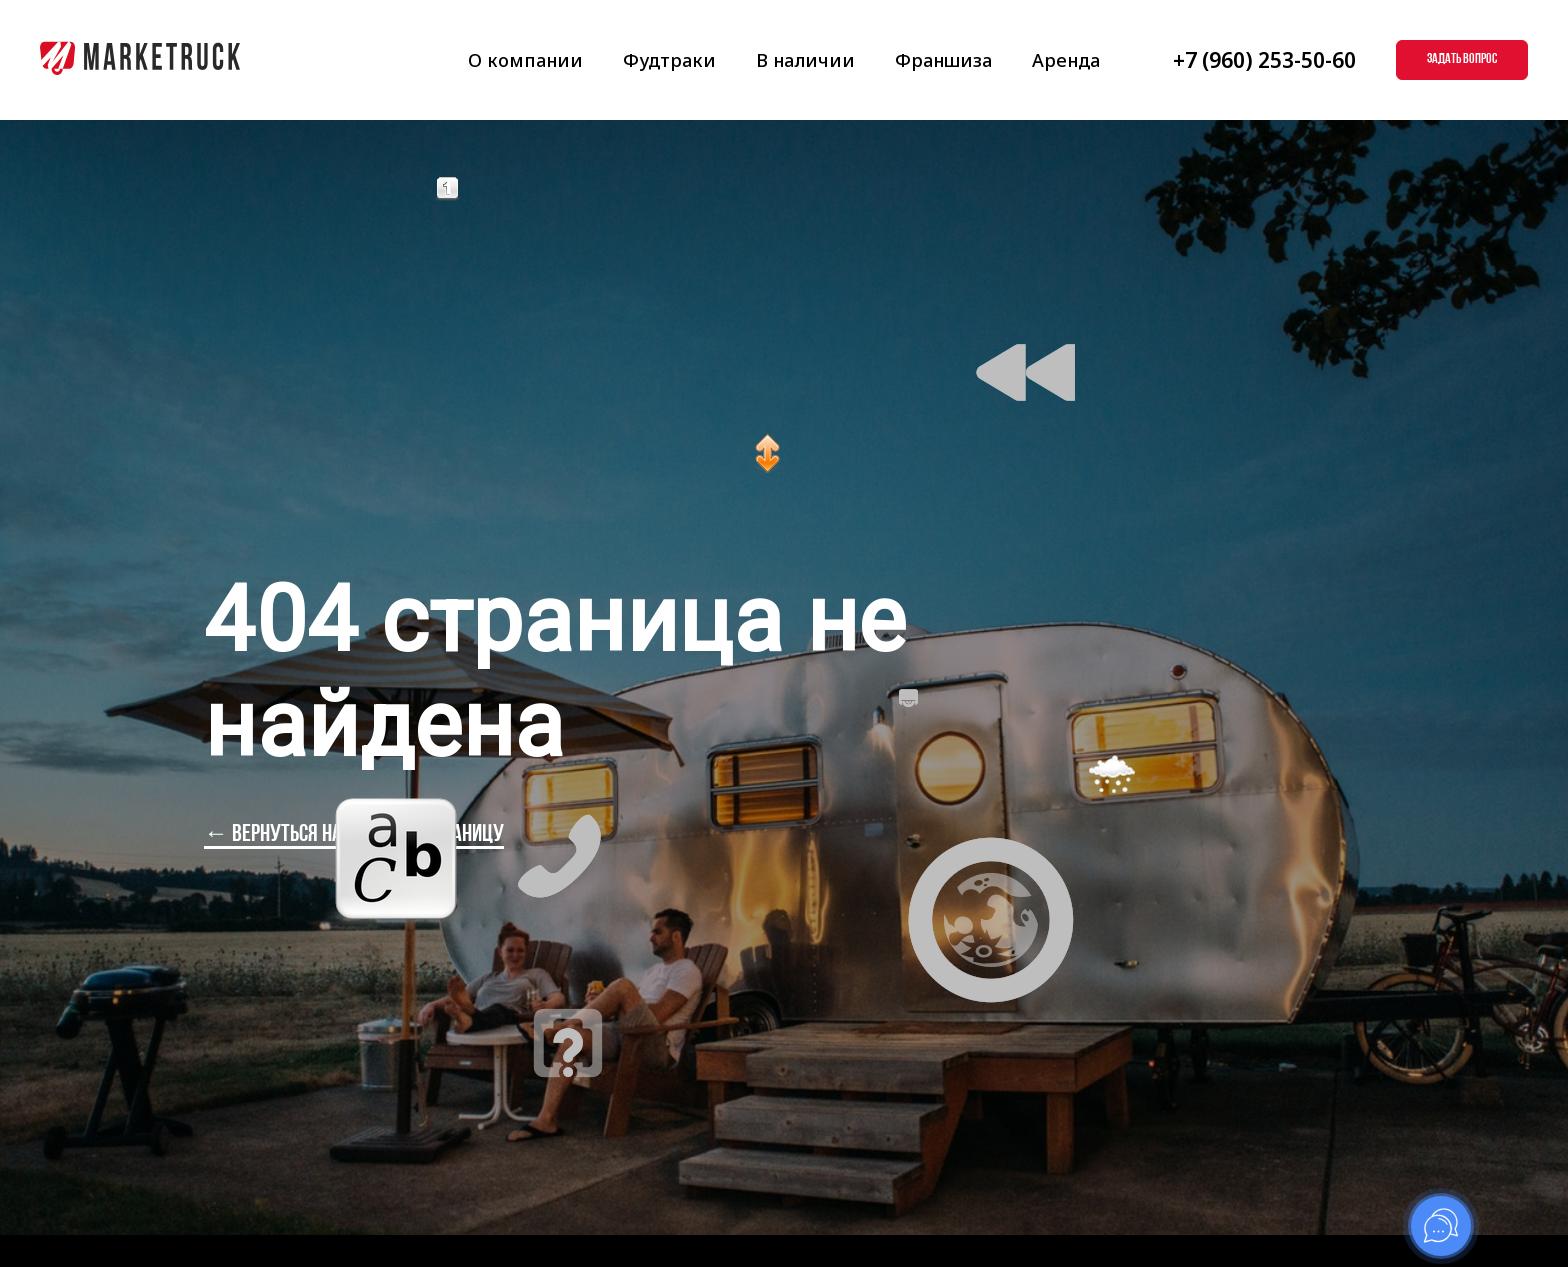 Image resolution: width=1568 pixels, height=1267 pixels. What do you see at coordinates (768, 455) in the screenshot?
I see `flip object vertically` at bounding box center [768, 455].